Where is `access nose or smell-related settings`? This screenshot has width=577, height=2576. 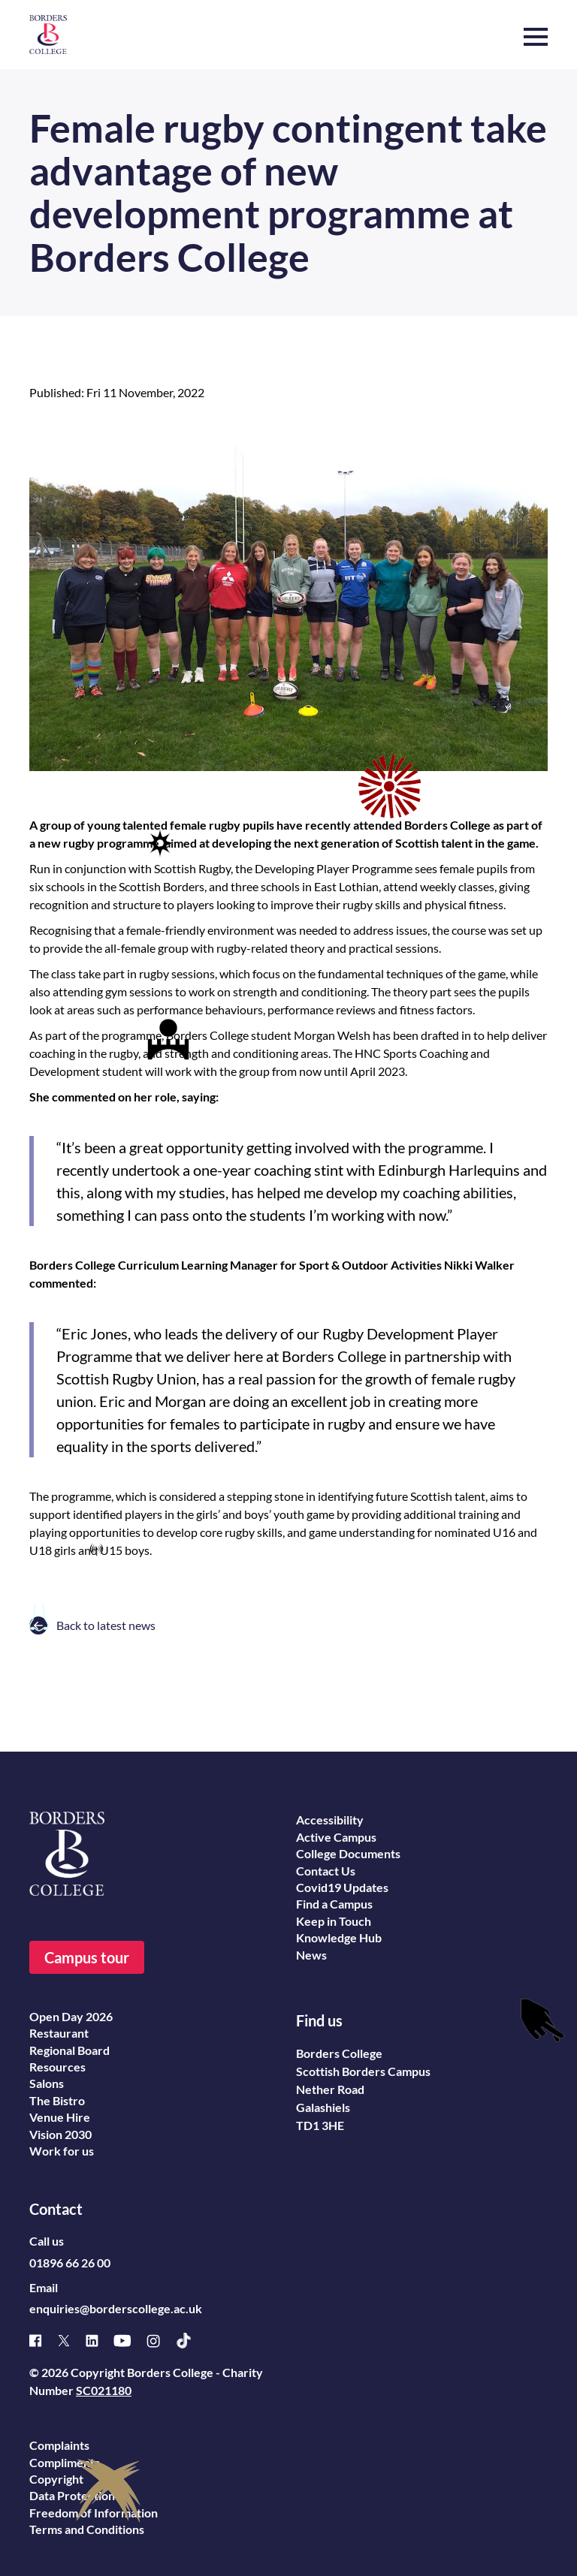
access nose or smell-related settings is located at coordinates (39, 1617).